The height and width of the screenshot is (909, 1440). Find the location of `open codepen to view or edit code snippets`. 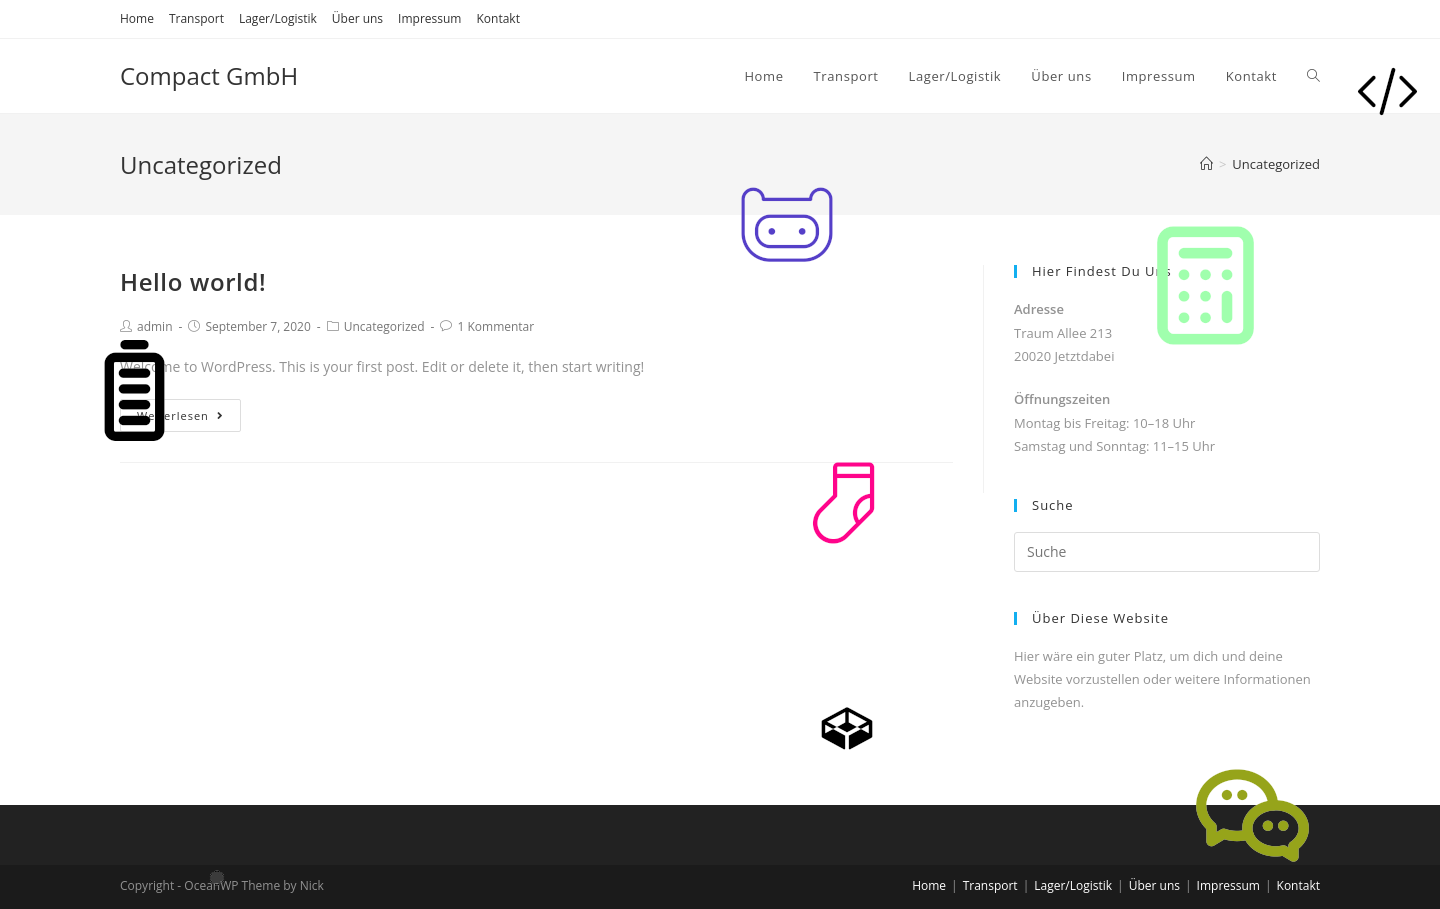

open codepen to view or edit code snippets is located at coordinates (847, 729).